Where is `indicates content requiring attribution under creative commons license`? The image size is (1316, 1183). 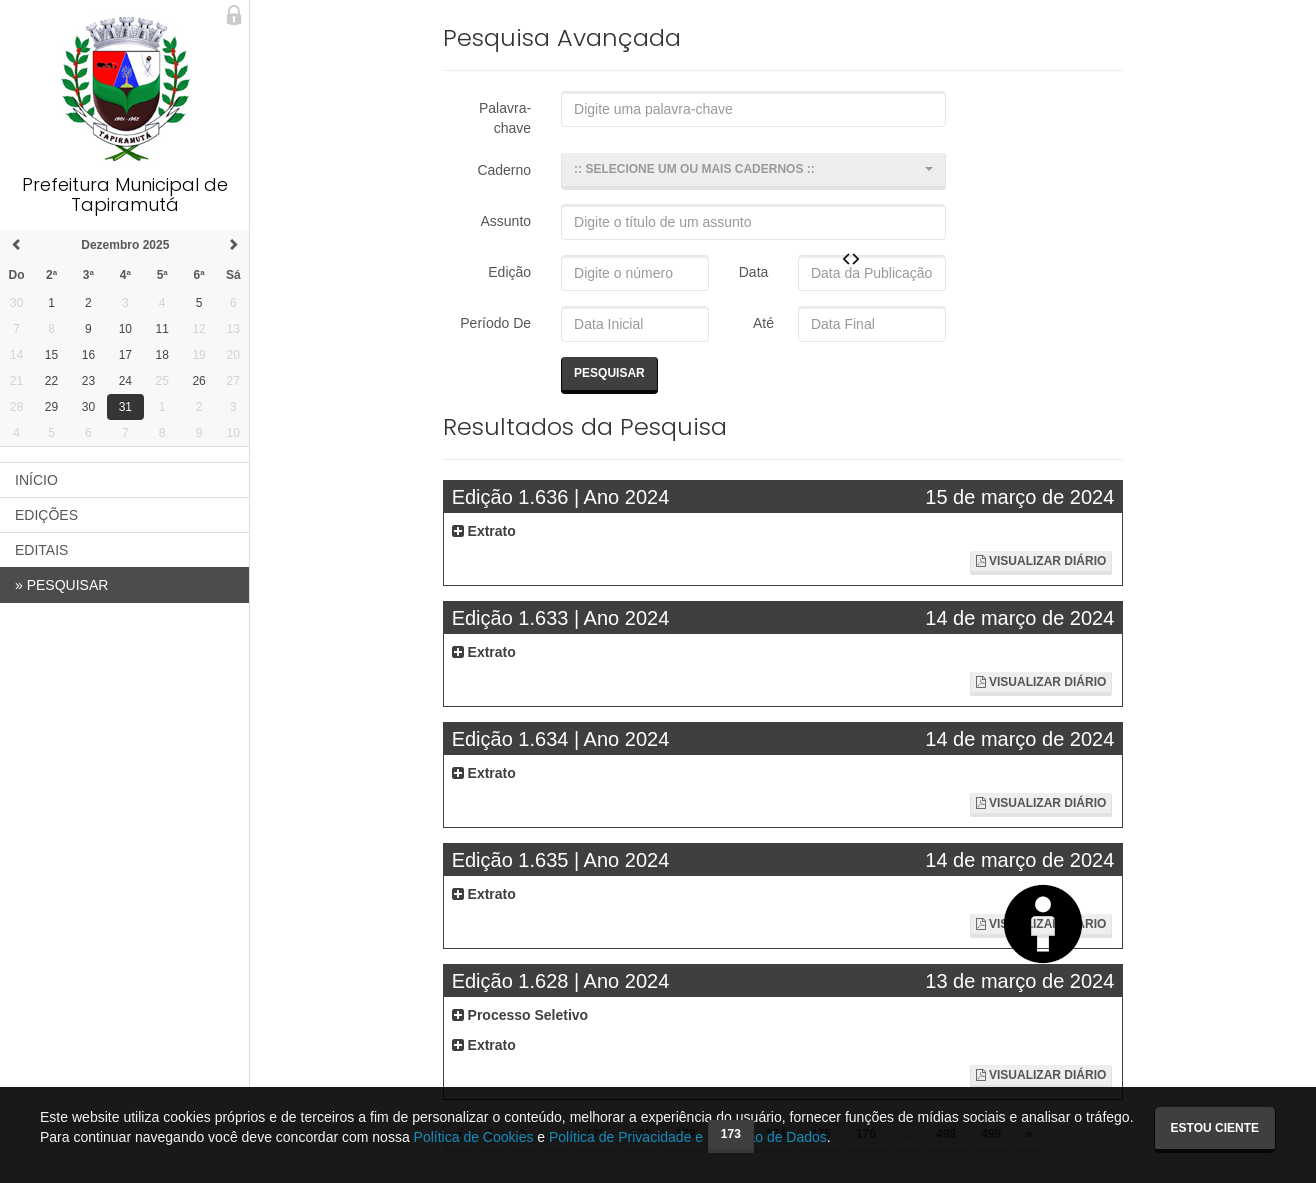
indicates content requiring attribution under creative commons license is located at coordinates (1043, 924).